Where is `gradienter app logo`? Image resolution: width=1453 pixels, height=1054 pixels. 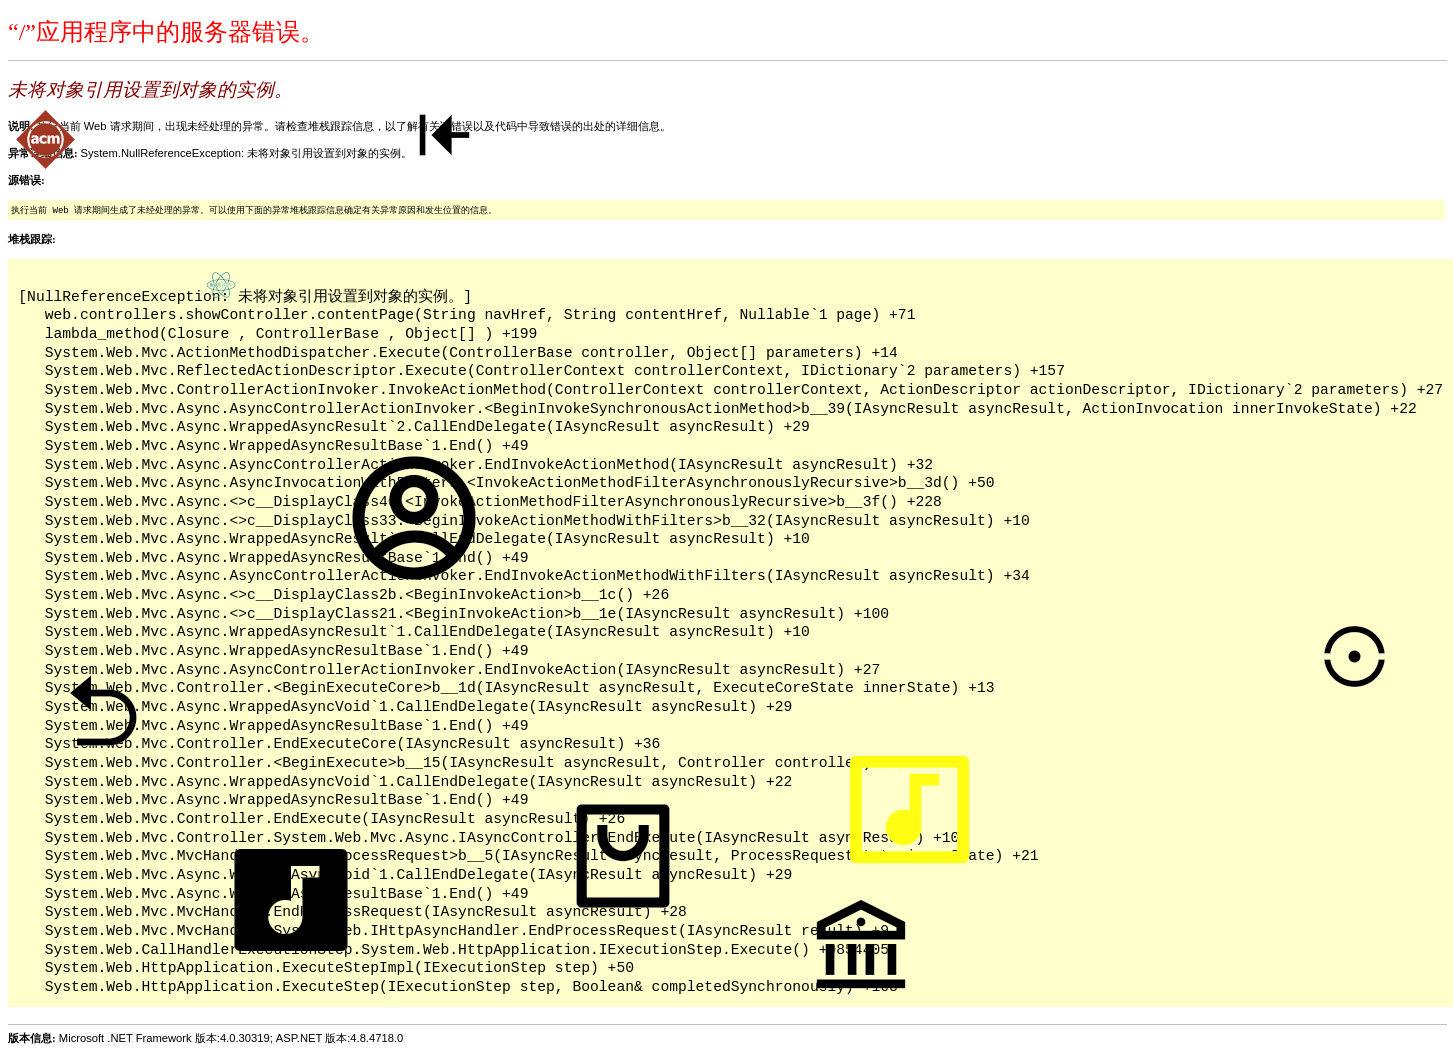 gradienter app logo is located at coordinates (1354, 656).